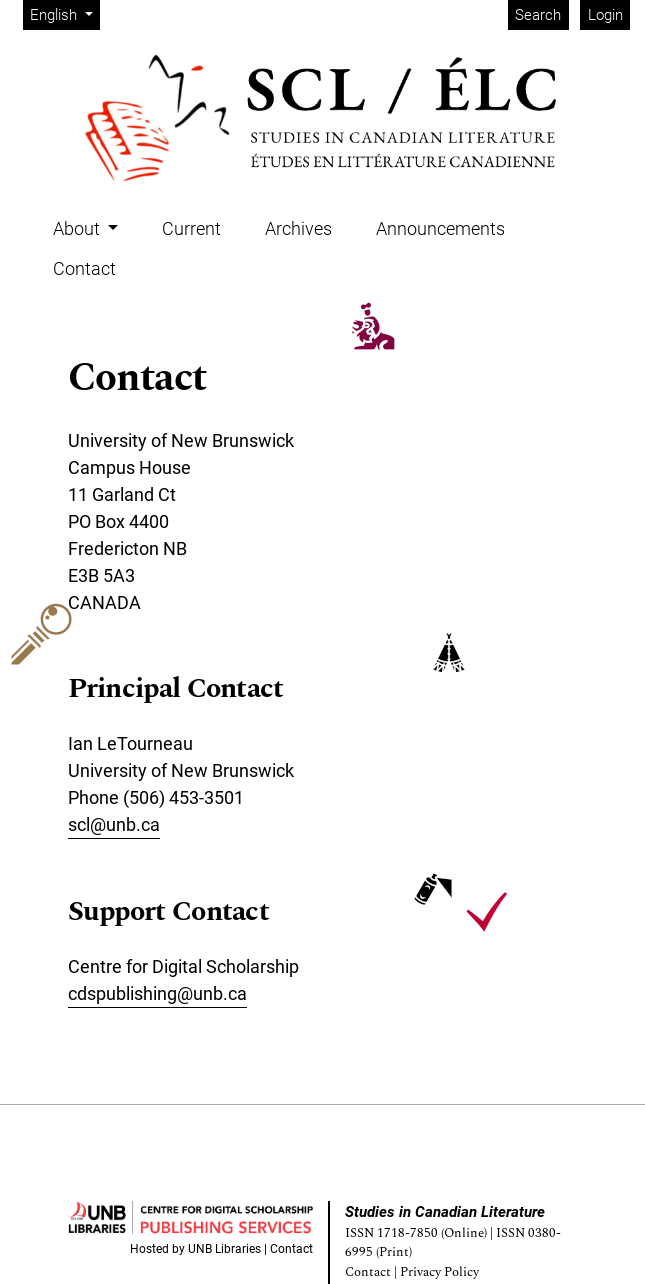 The image size is (645, 1284). I want to click on strength tarot card icon, so click(371, 326).